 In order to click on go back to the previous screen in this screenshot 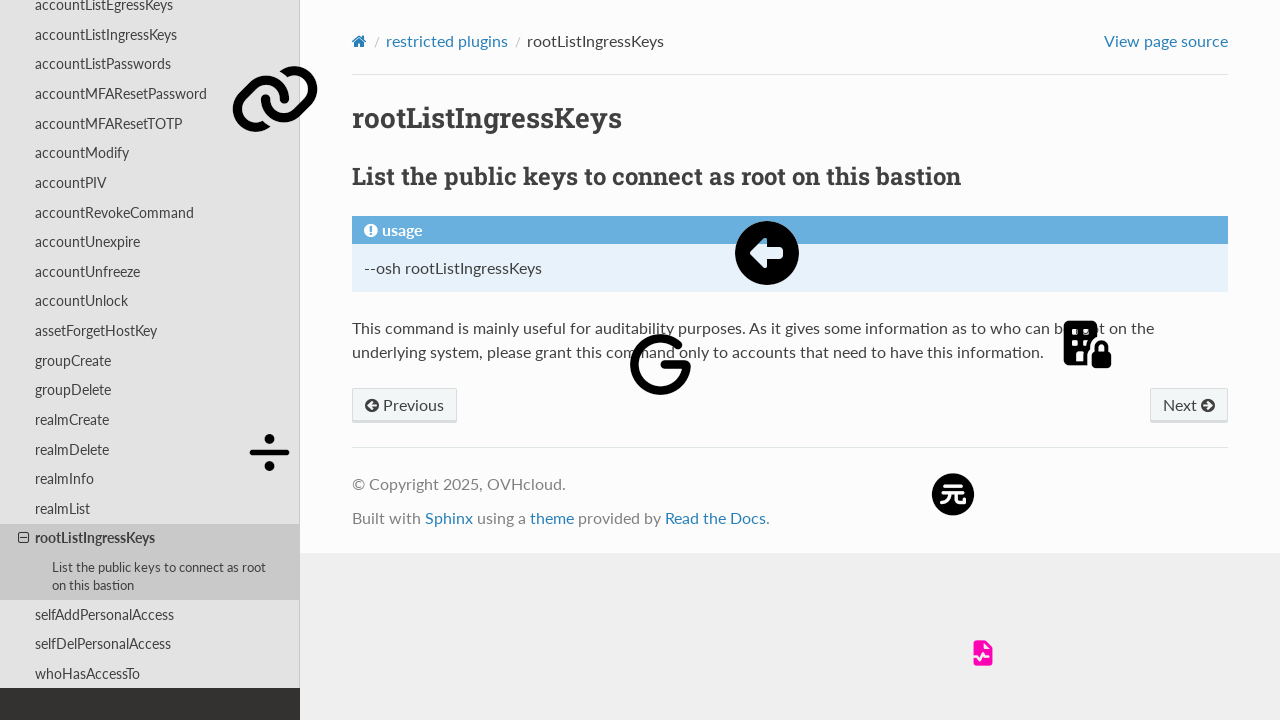, I will do `click(767, 253)`.